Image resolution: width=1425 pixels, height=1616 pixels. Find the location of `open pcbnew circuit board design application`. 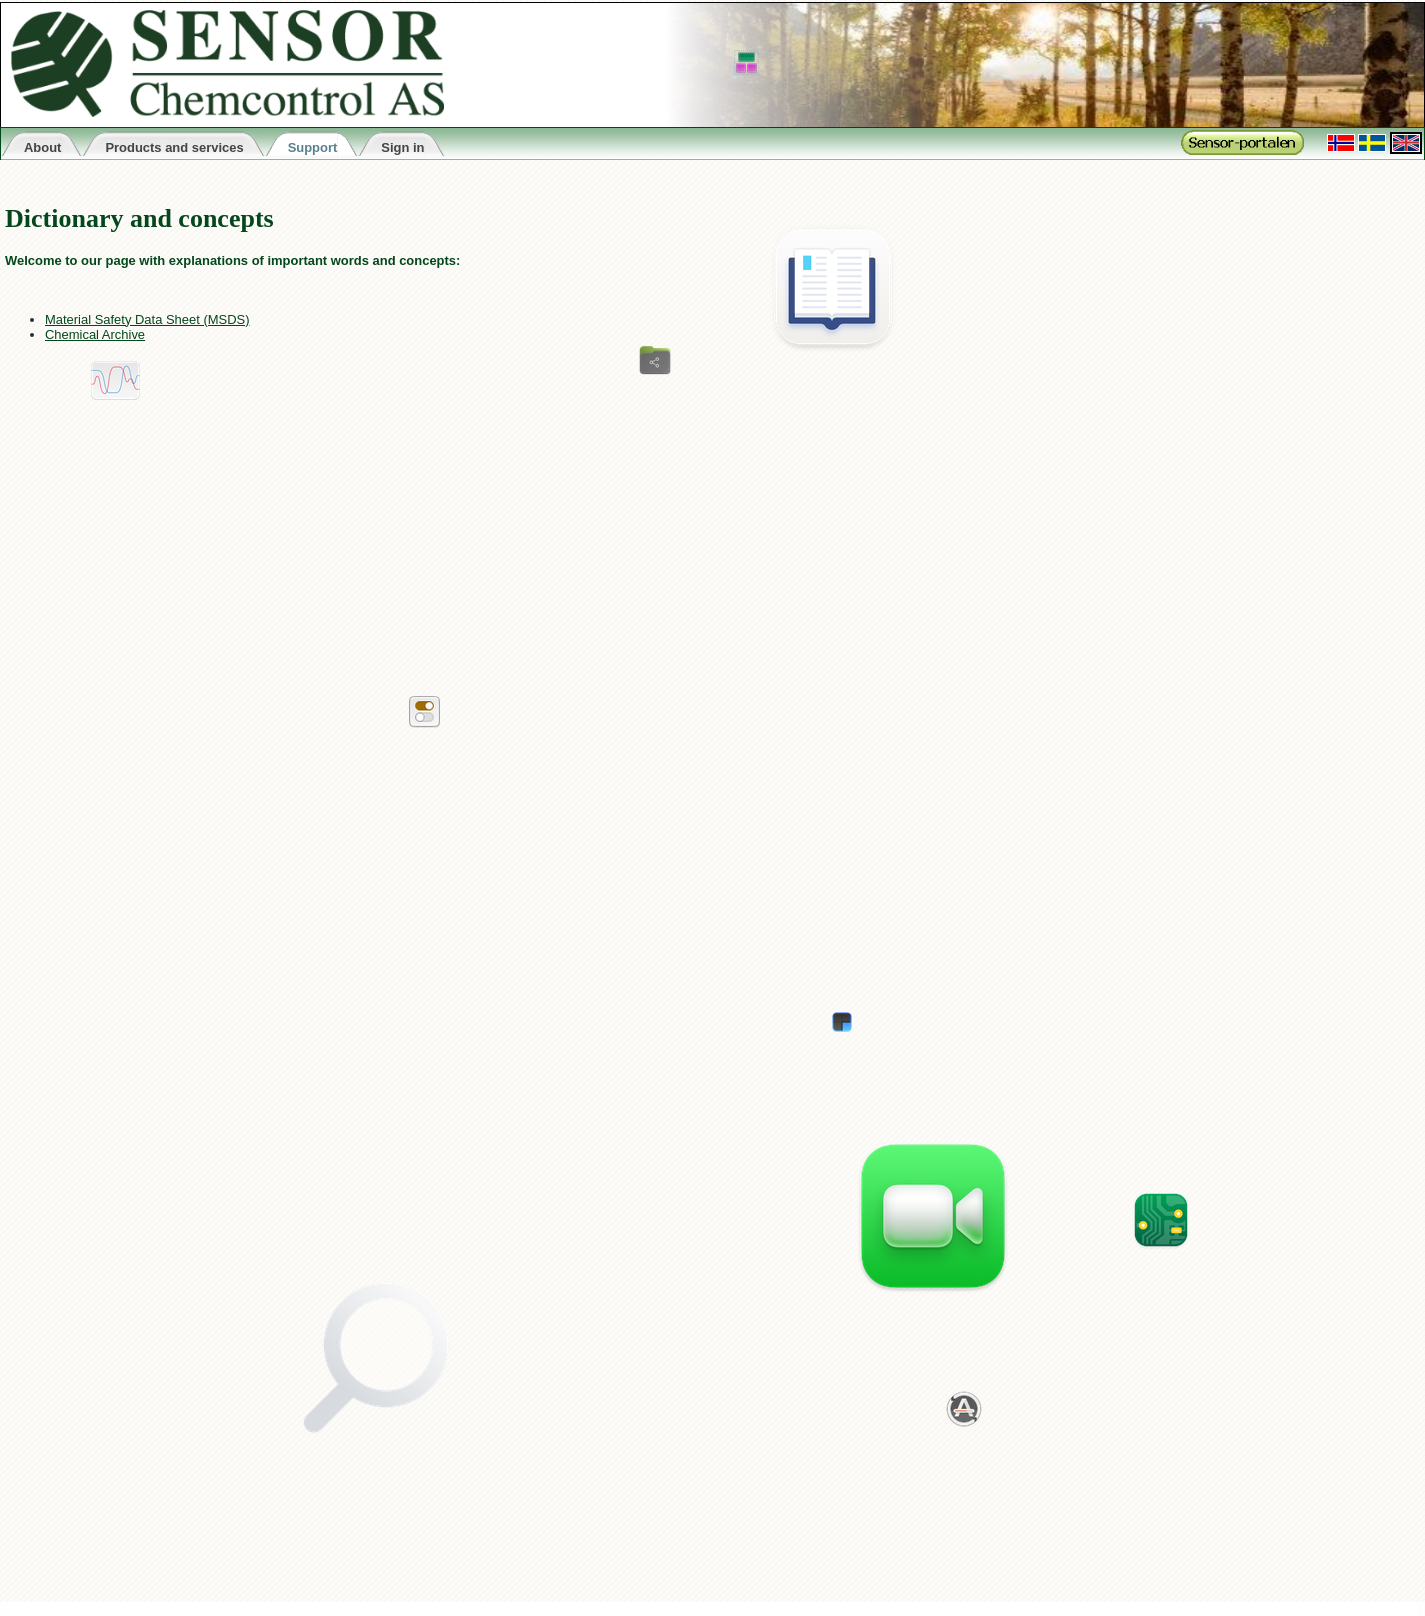

open pcbnew circuit board design application is located at coordinates (1161, 1220).